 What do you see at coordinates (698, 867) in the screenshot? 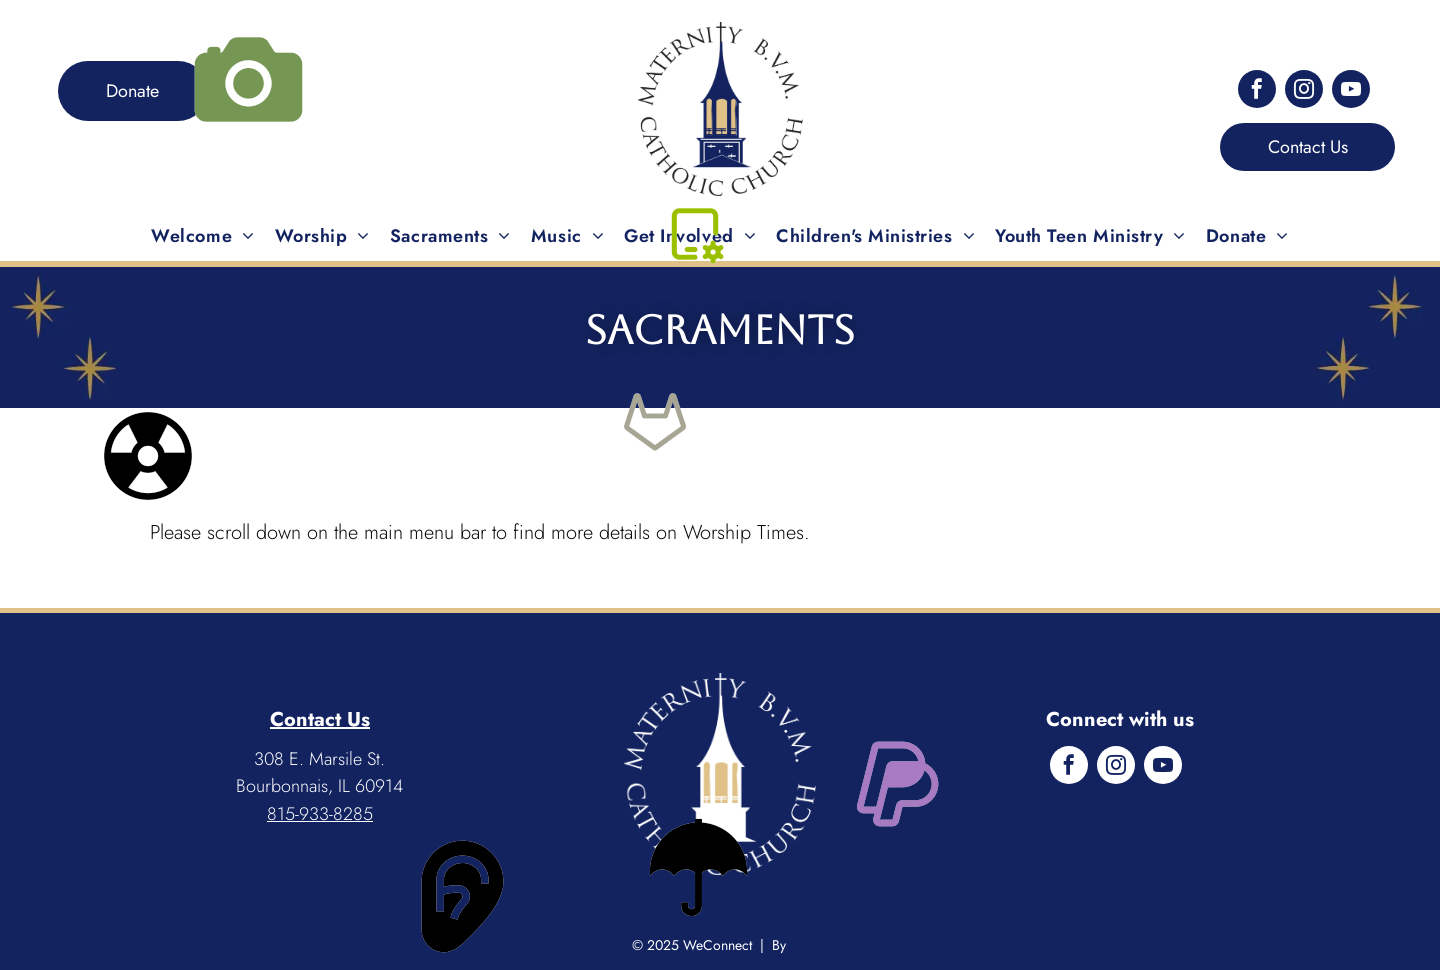
I see `view weather protection or rain forecast` at bounding box center [698, 867].